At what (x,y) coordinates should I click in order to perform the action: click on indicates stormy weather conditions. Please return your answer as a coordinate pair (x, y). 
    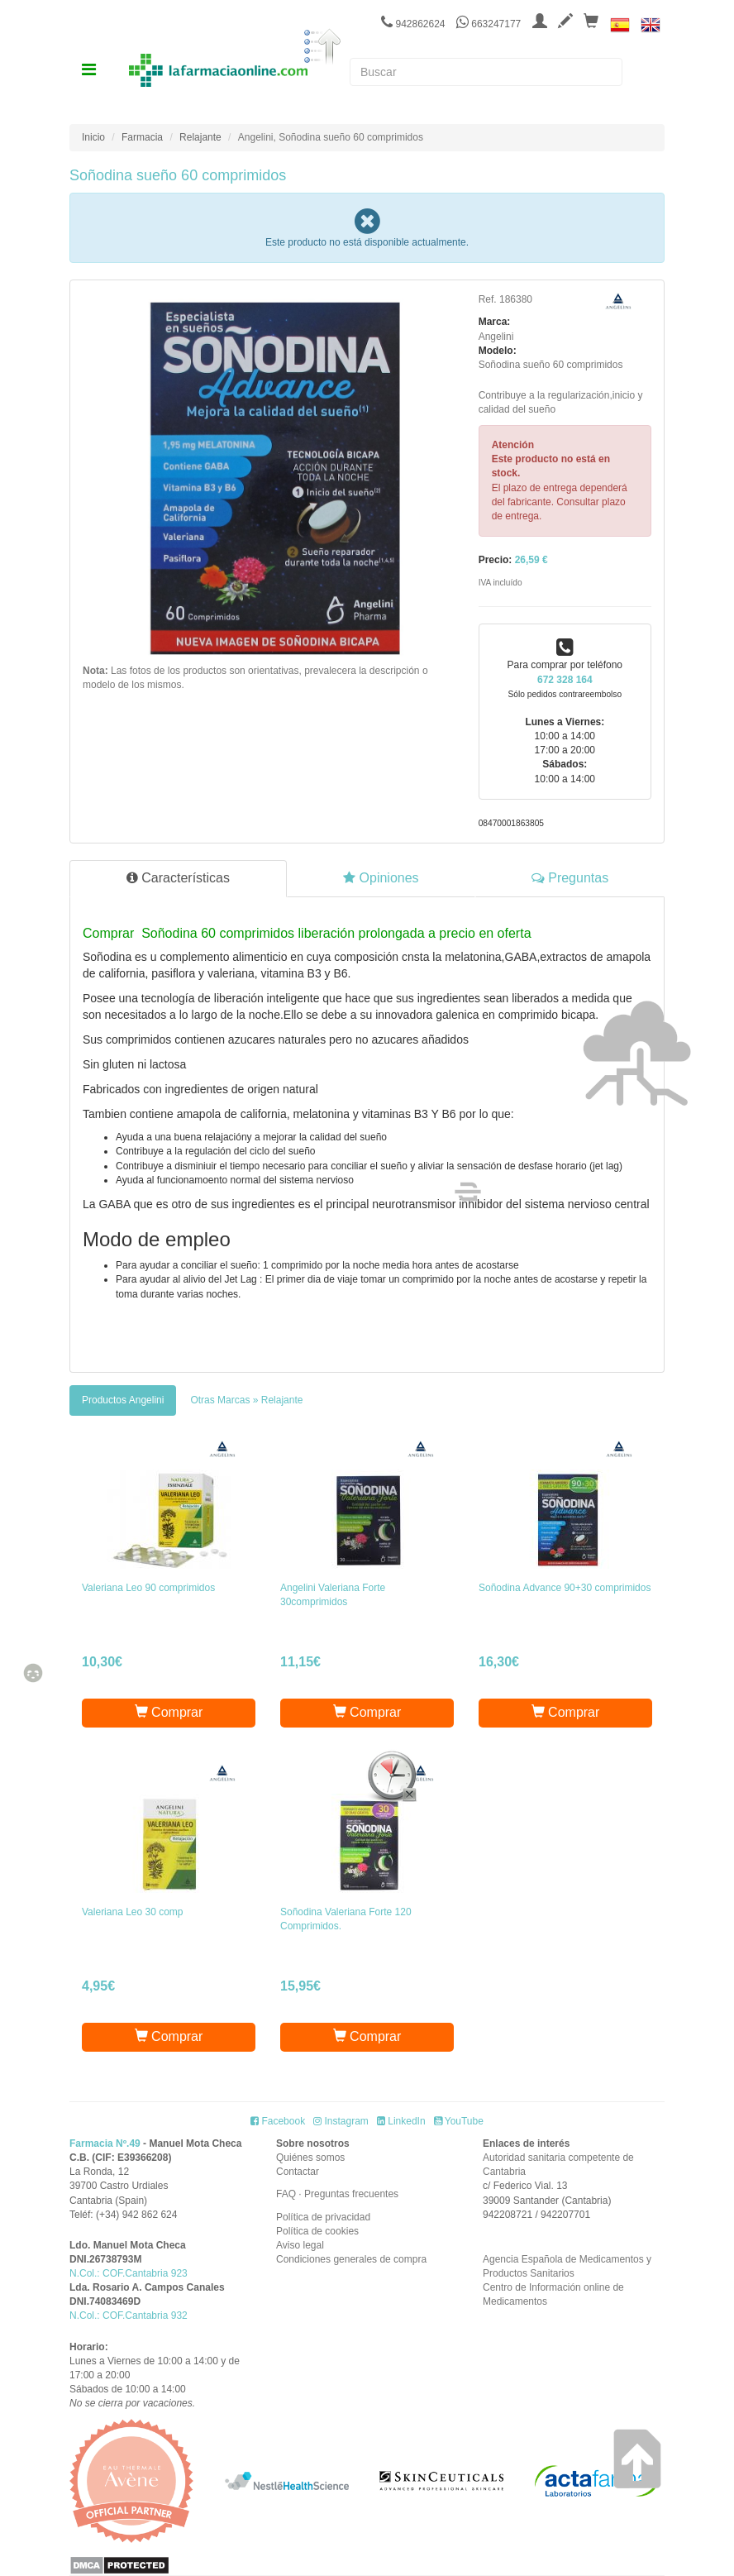
    Looking at the image, I should click on (636, 1054).